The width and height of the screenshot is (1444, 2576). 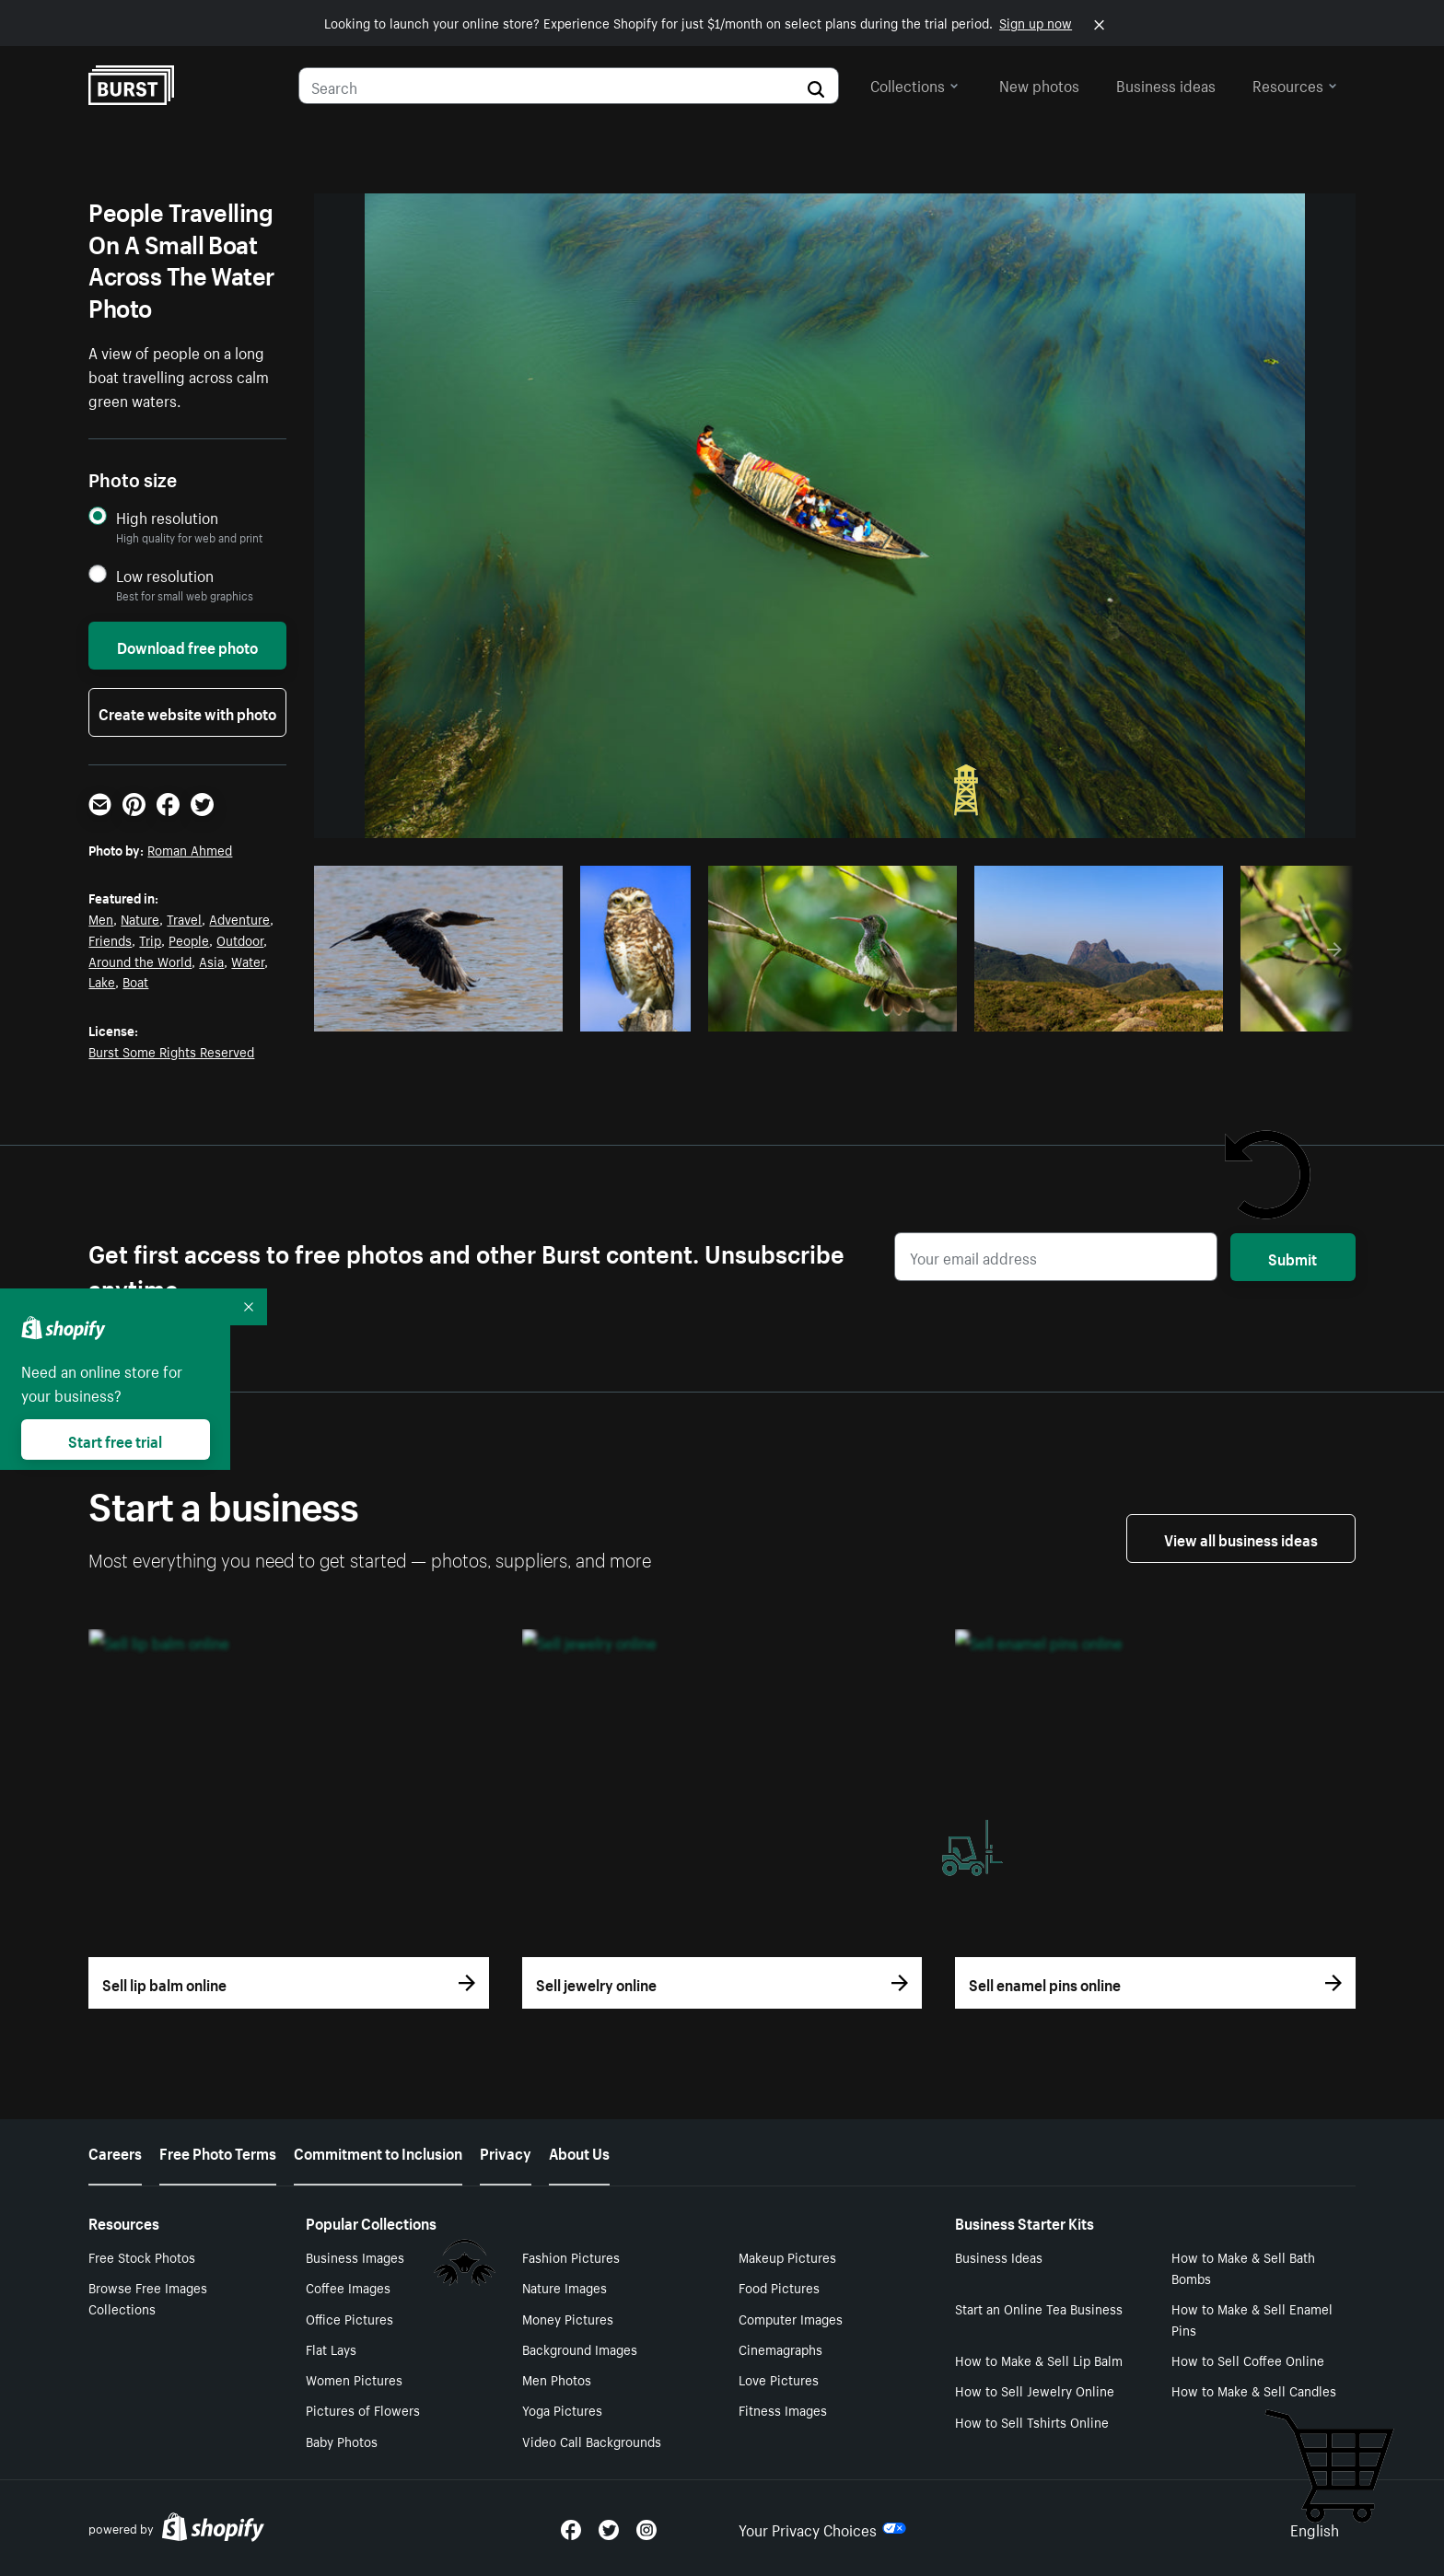 What do you see at coordinates (1333, 2465) in the screenshot?
I see `view your shopping cart` at bounding box center [1333, 2465].